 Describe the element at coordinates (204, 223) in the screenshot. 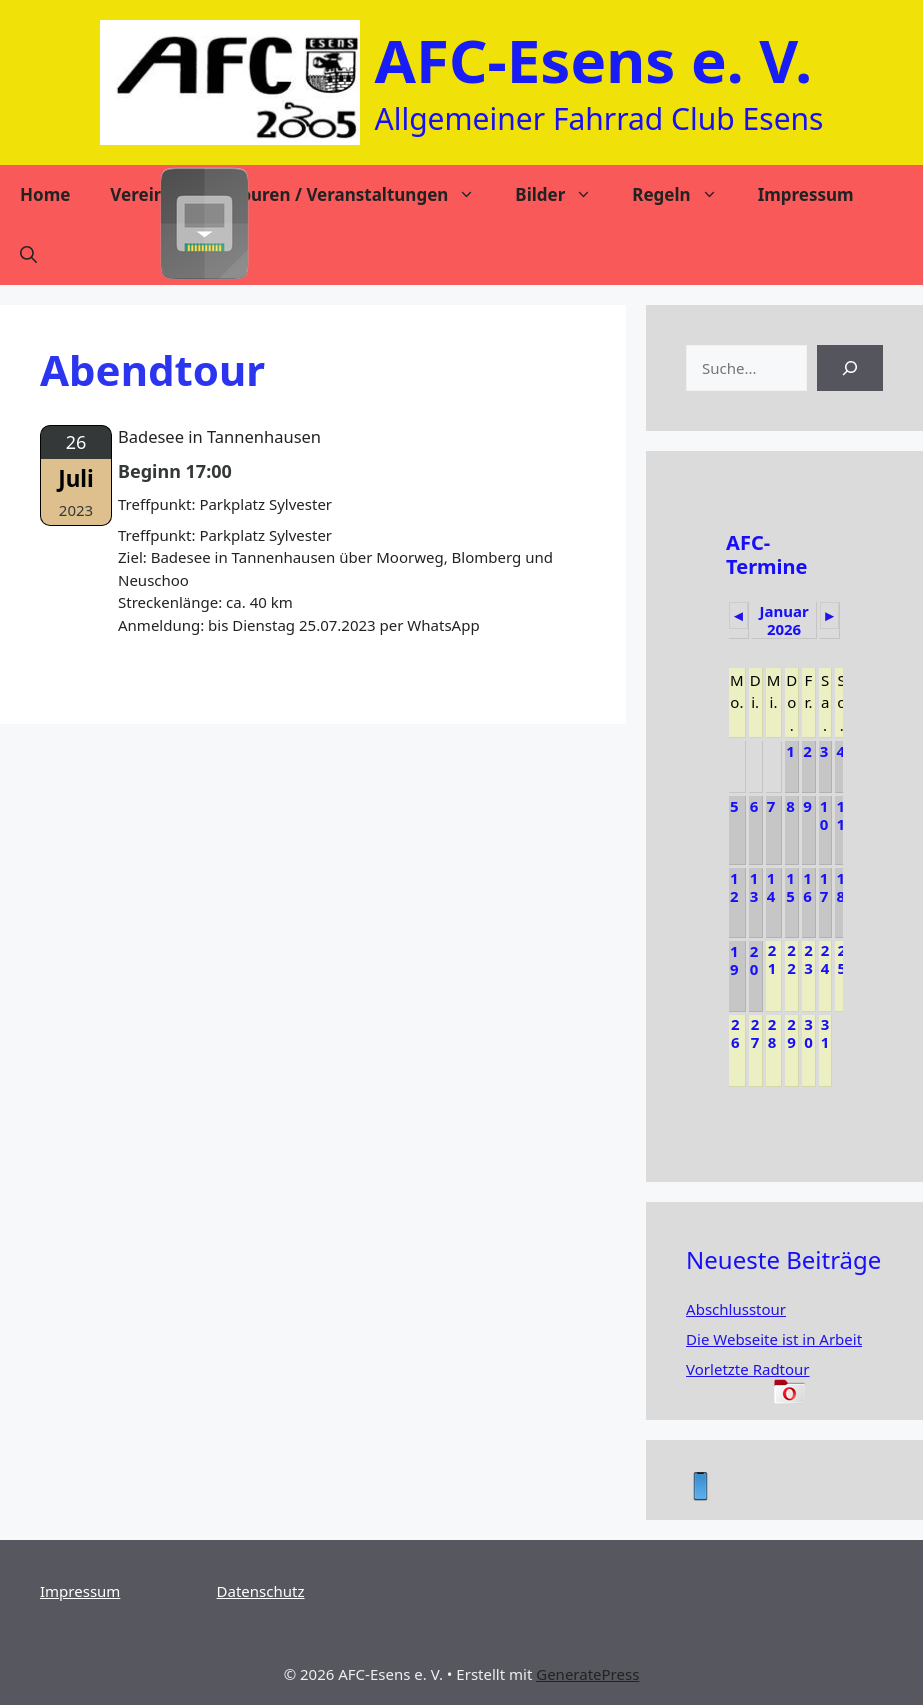

I see `nintendo ds game rom file` at that location.